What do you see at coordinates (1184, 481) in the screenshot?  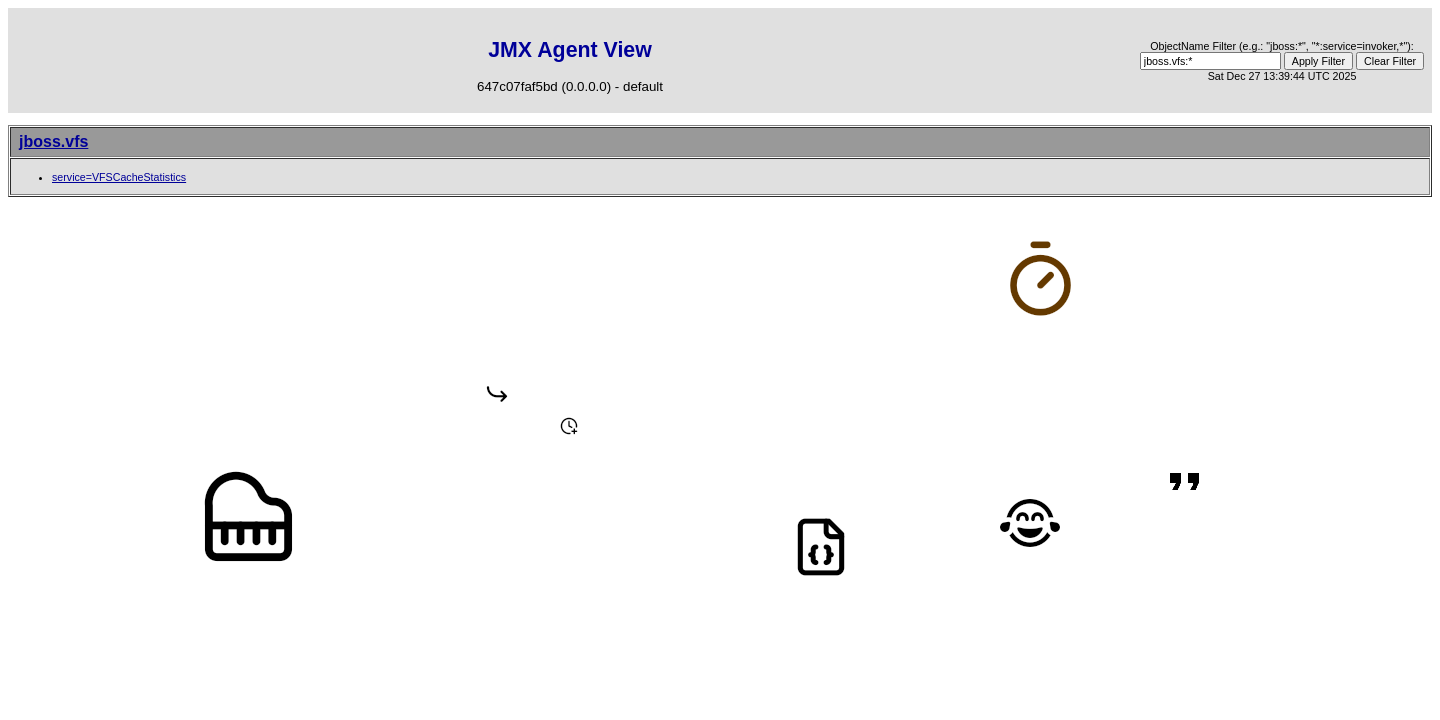 I see `insert a block quote` at bounding box center [1184, 481].